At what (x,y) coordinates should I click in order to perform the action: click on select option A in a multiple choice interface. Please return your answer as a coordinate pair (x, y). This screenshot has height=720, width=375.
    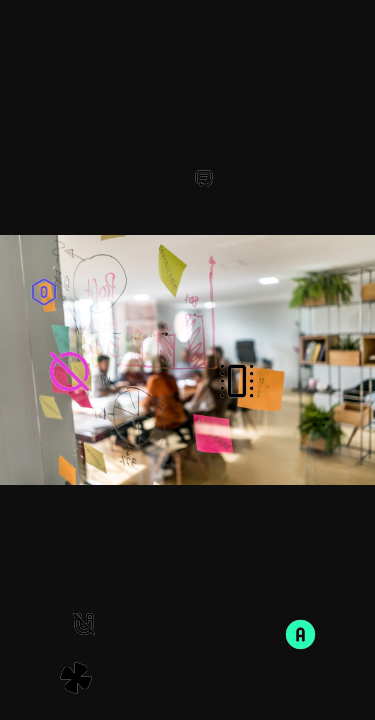
    Looking at the image, I should click on (300, 634).